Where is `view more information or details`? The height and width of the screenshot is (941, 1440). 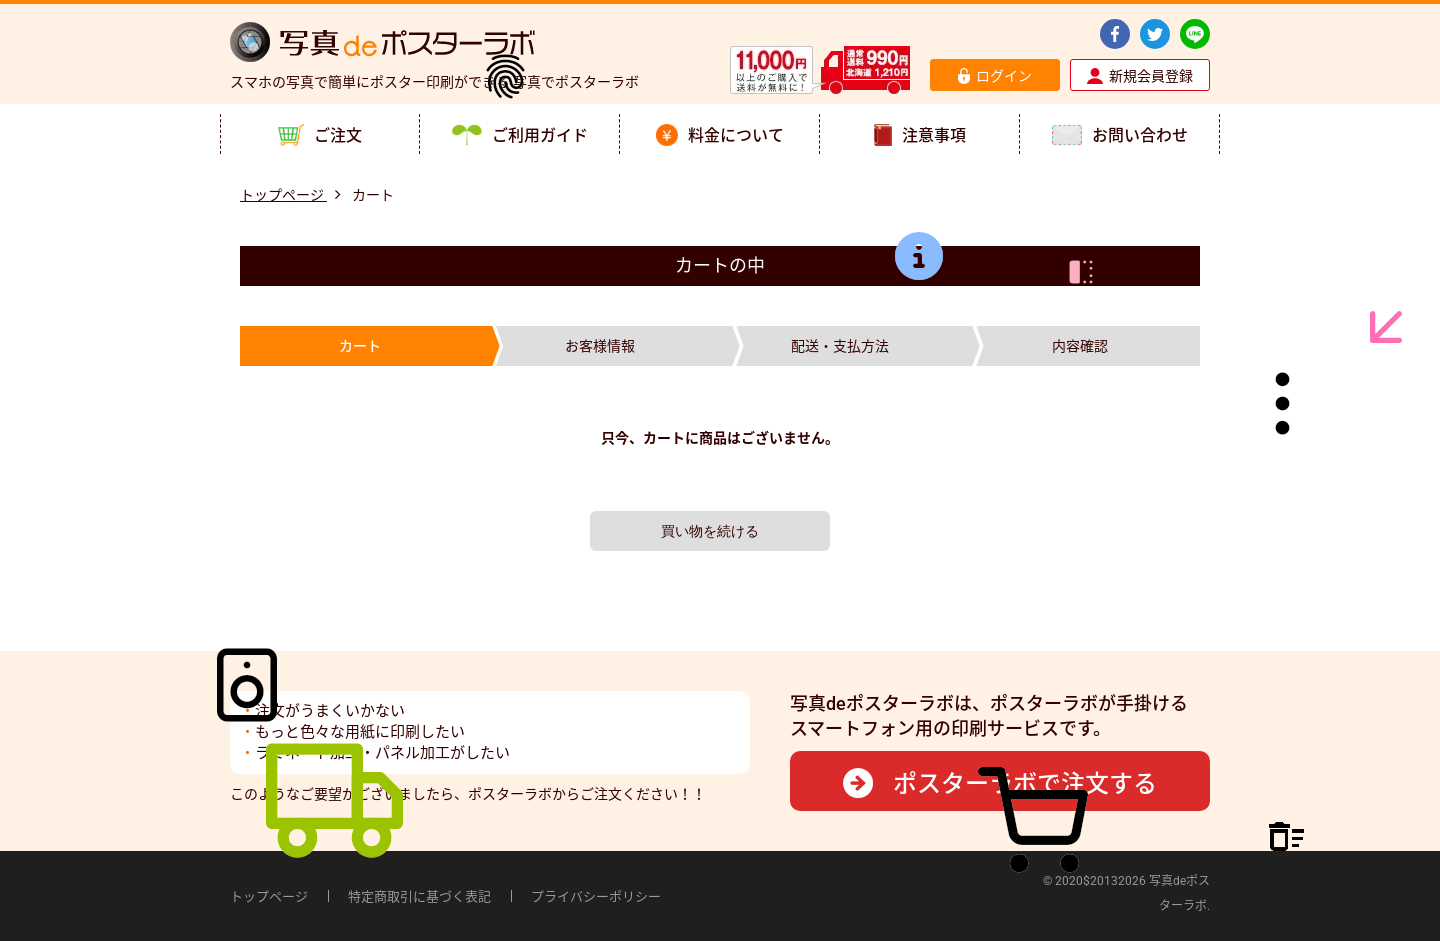 view more information or details is located at coordinates (919, 256).